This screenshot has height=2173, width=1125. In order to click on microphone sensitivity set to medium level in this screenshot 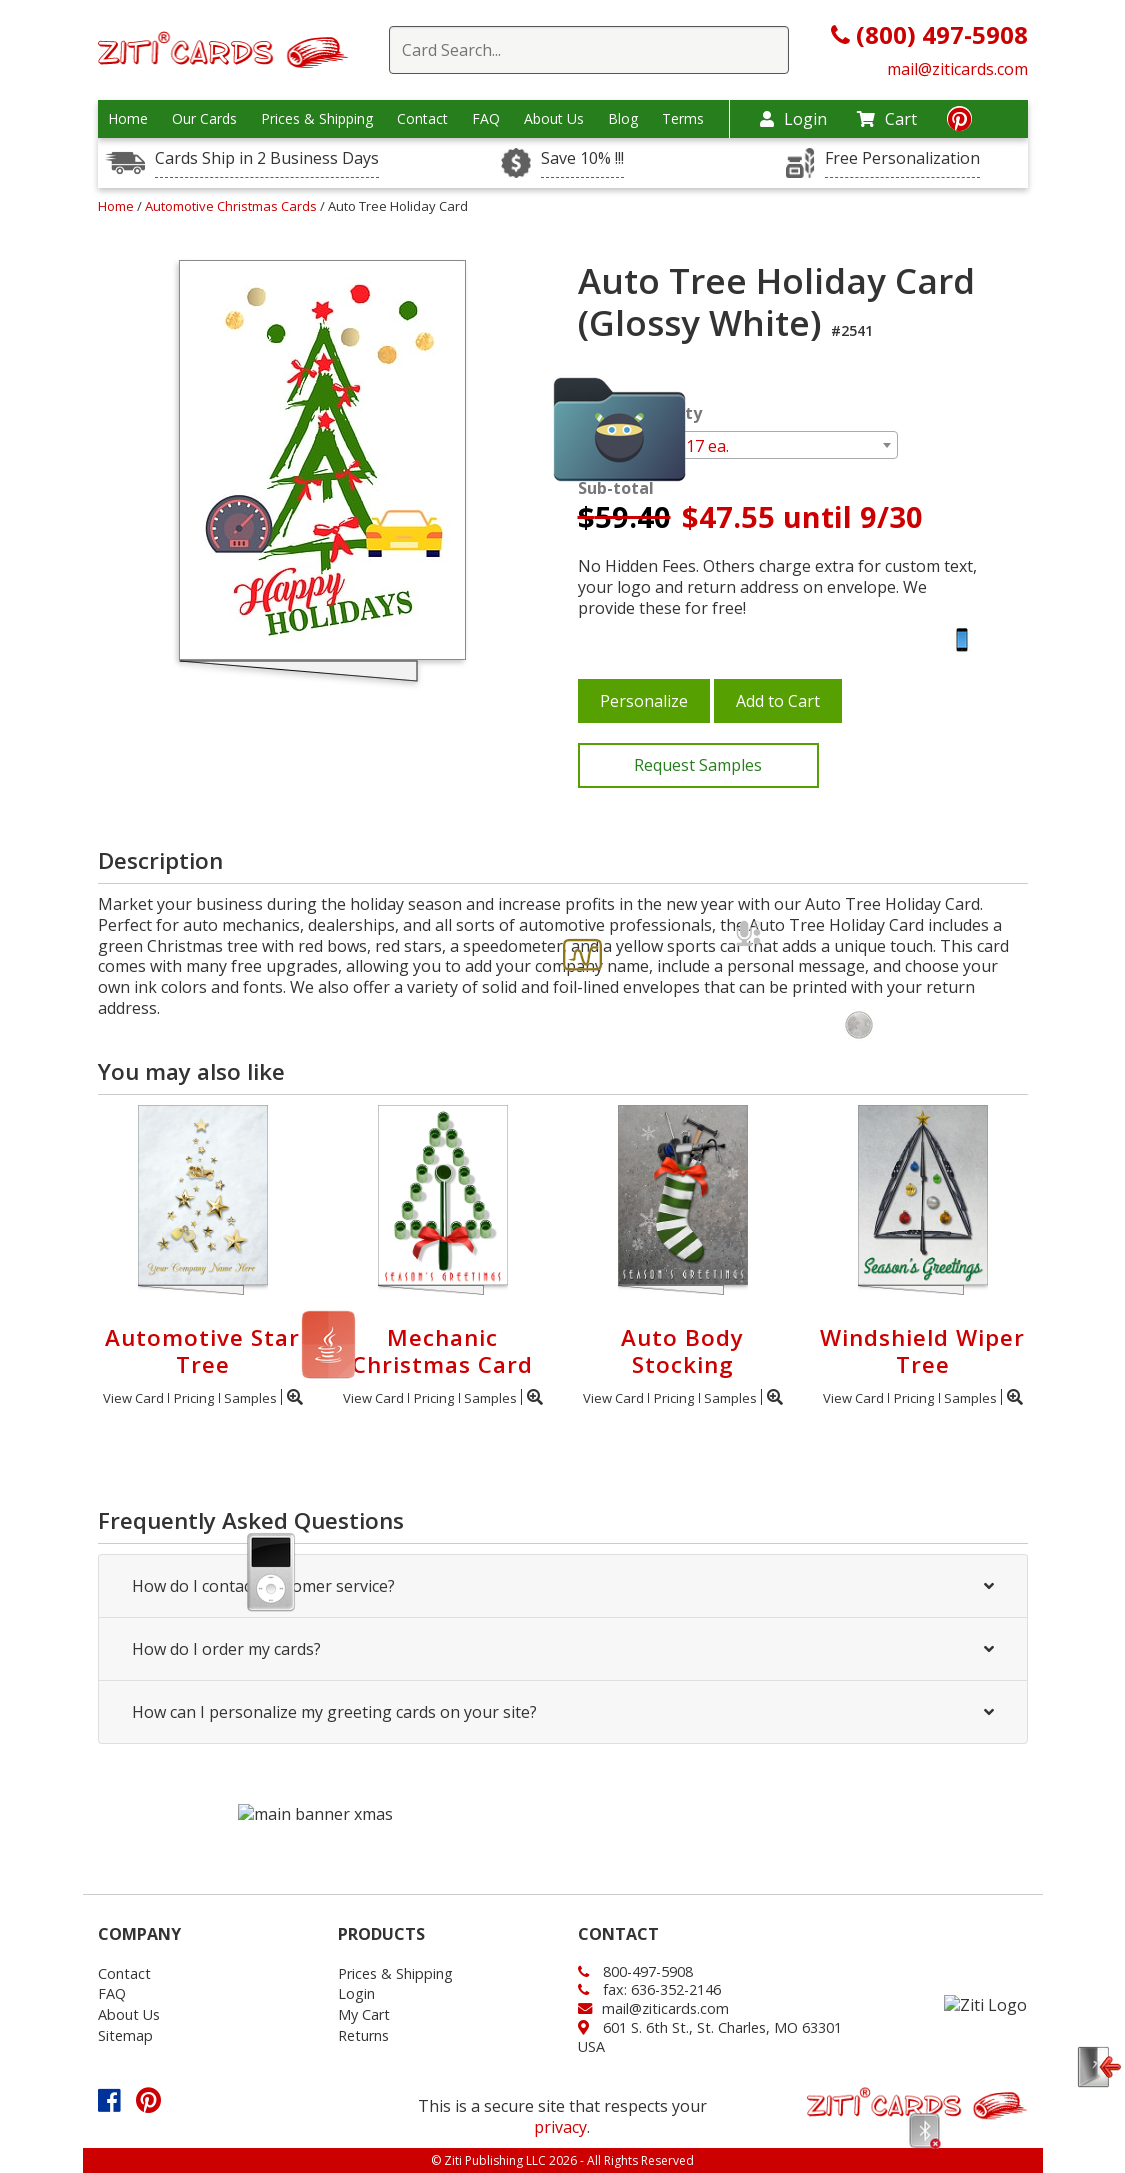, I will do `click(748, 932)`.